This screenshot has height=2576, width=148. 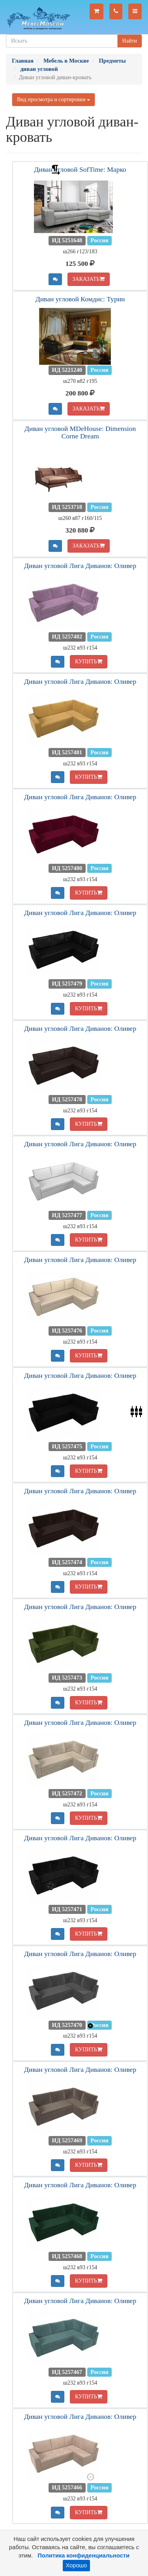 I want to click on set text direction to left-to-right, so click(x=55, y=170).